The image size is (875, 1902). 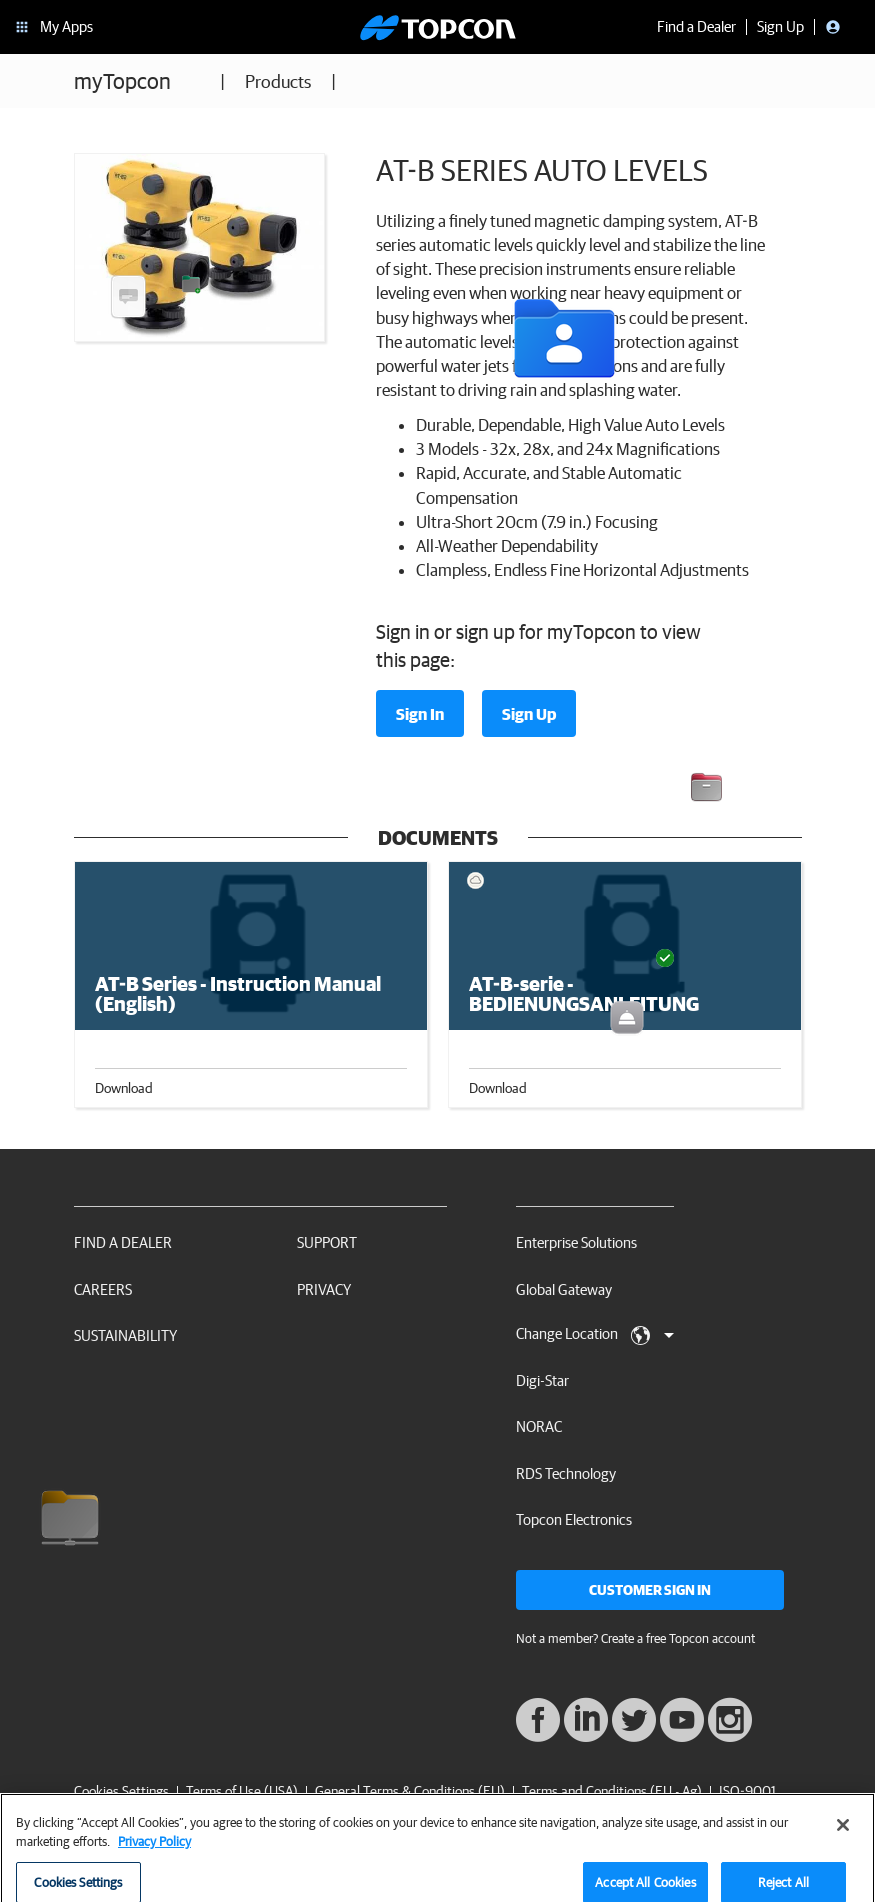 I want to click on access a remote or network folder, so click(x=70, y=1517).